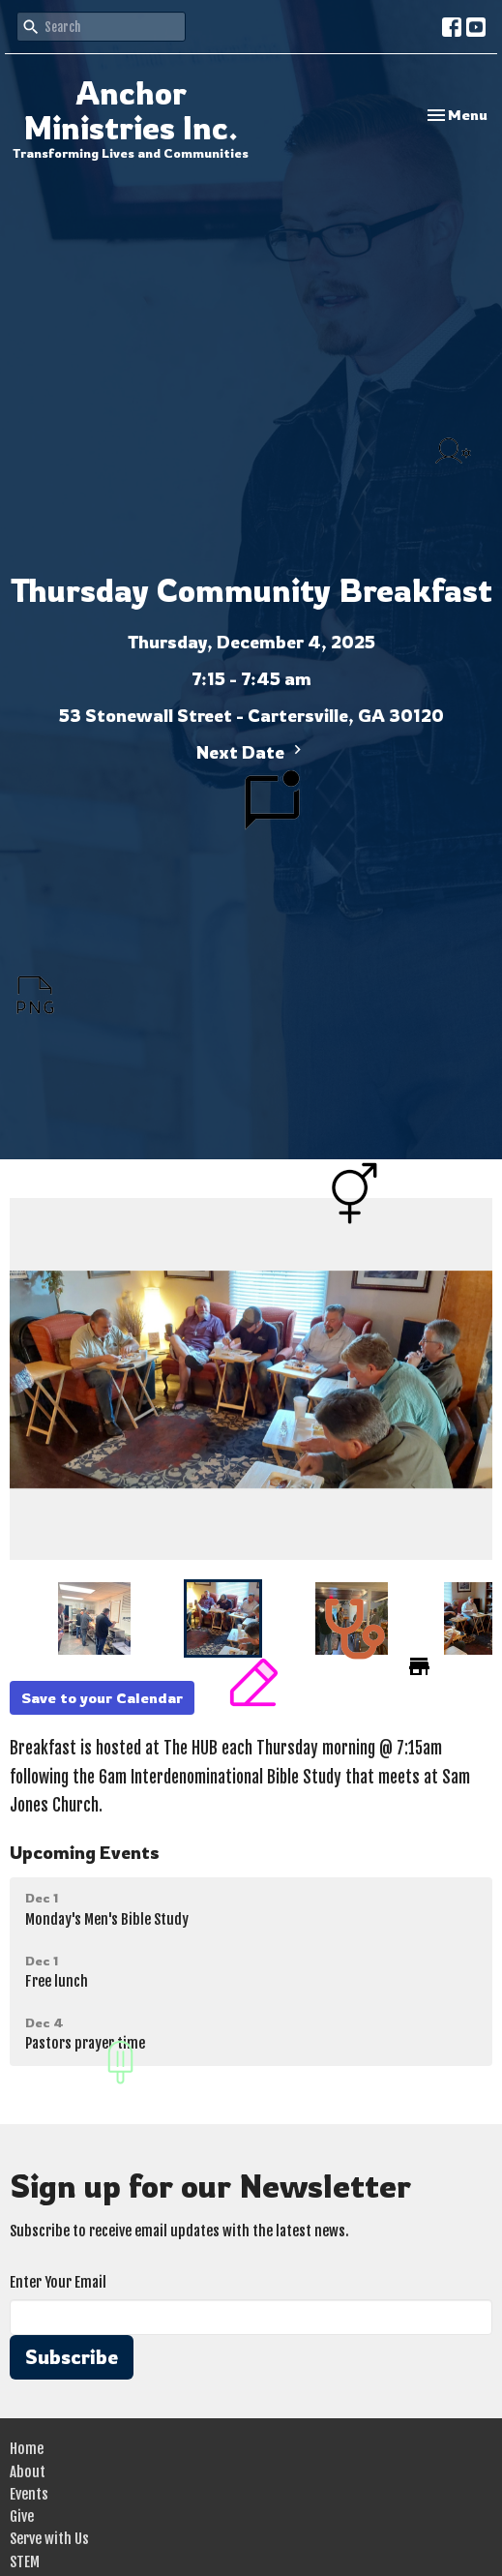 This screenshot has width=502, height=2576. What do you see at coordinates (452, 452) in the screenshot?
I see `access user settings` at bounding box center [452, 452].